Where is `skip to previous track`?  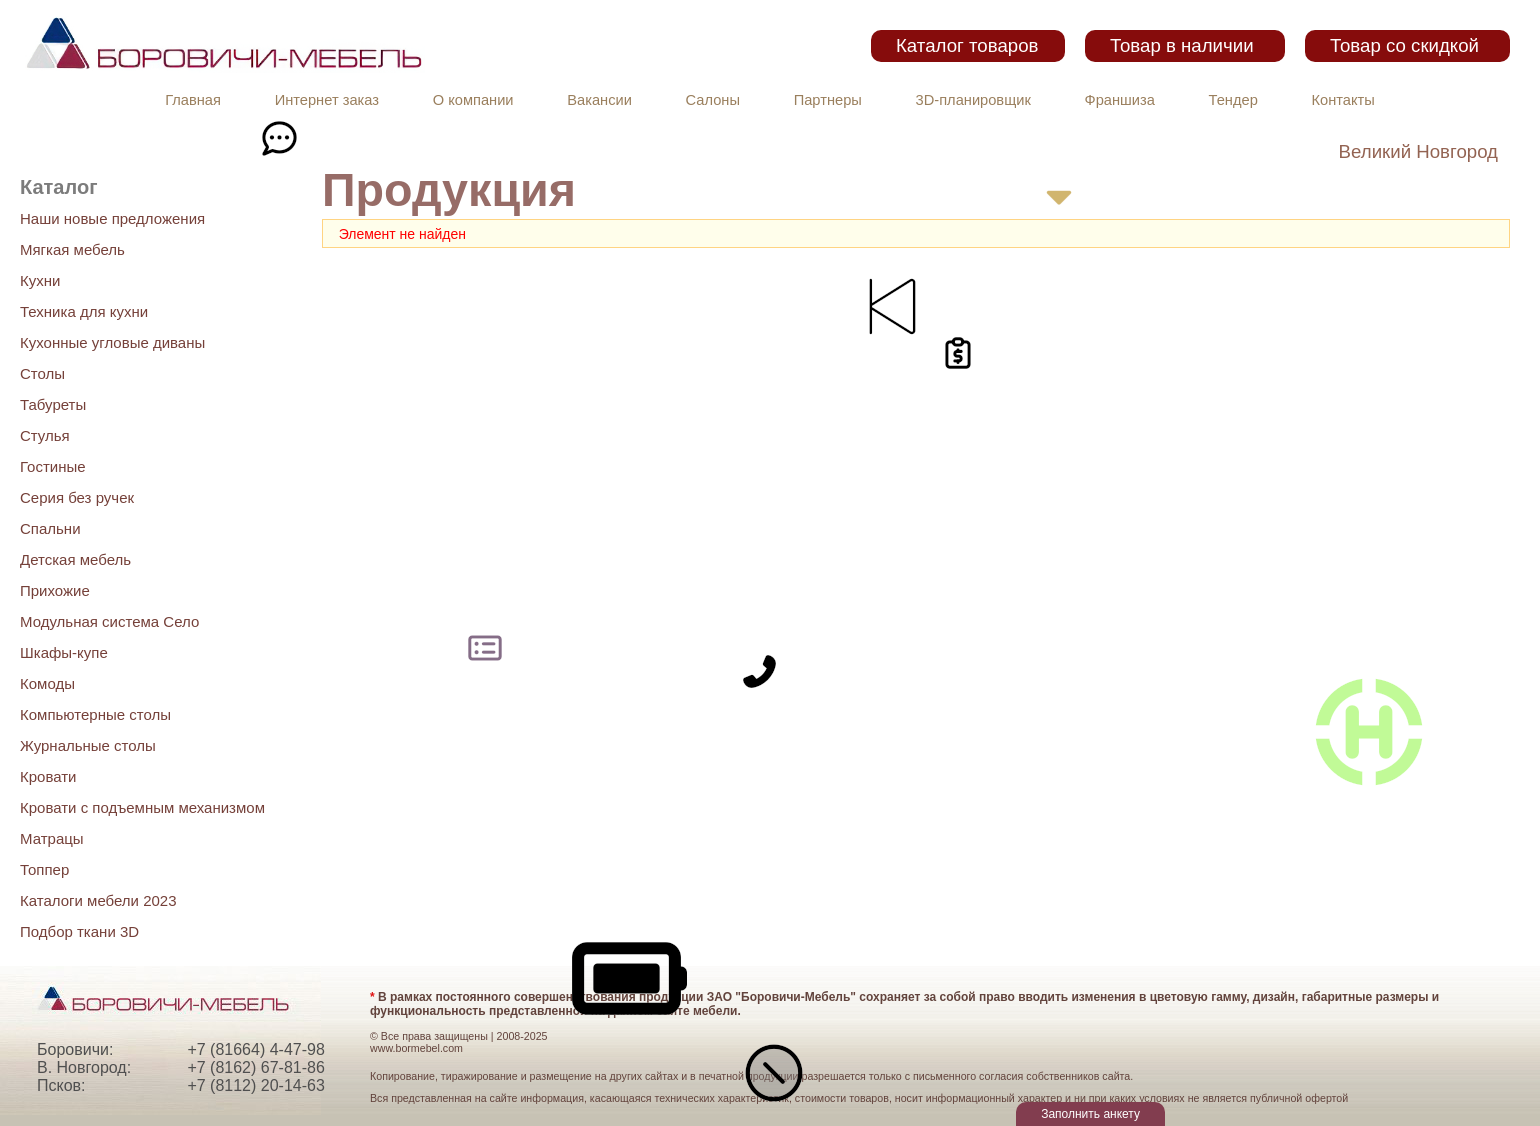
skip to previous track is located at coordinates (892, 306).